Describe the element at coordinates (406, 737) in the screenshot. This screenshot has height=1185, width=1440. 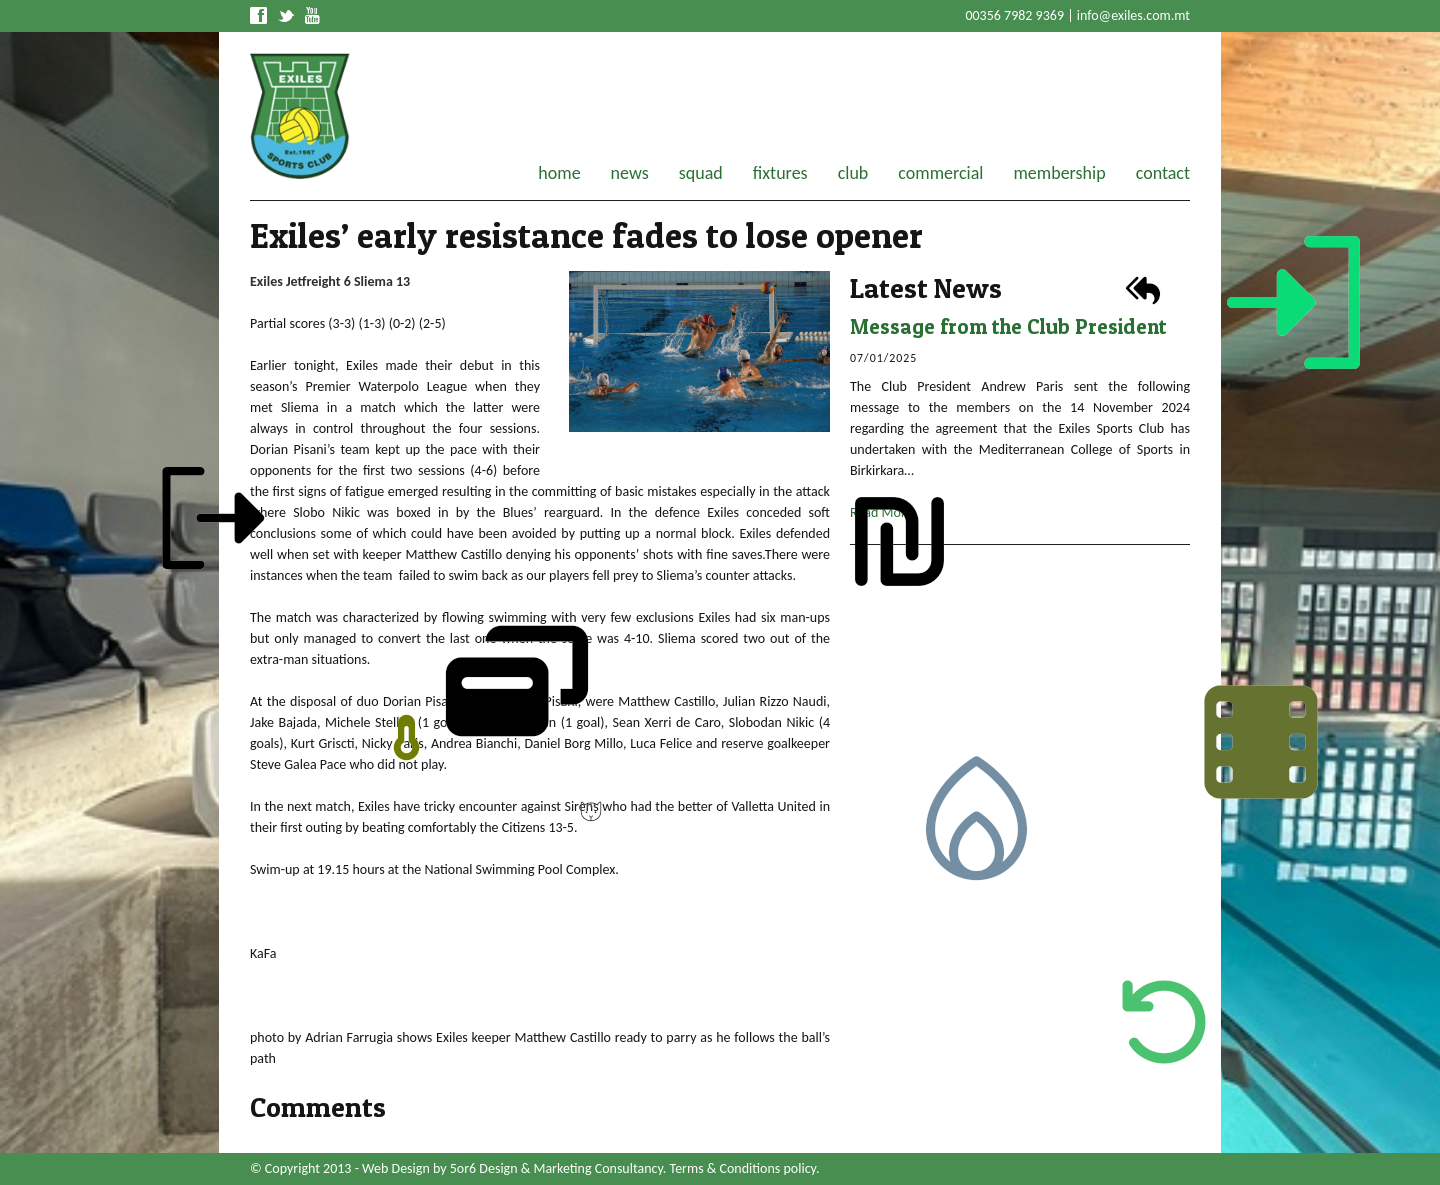
I see `indicates high temperature reading` at that location.